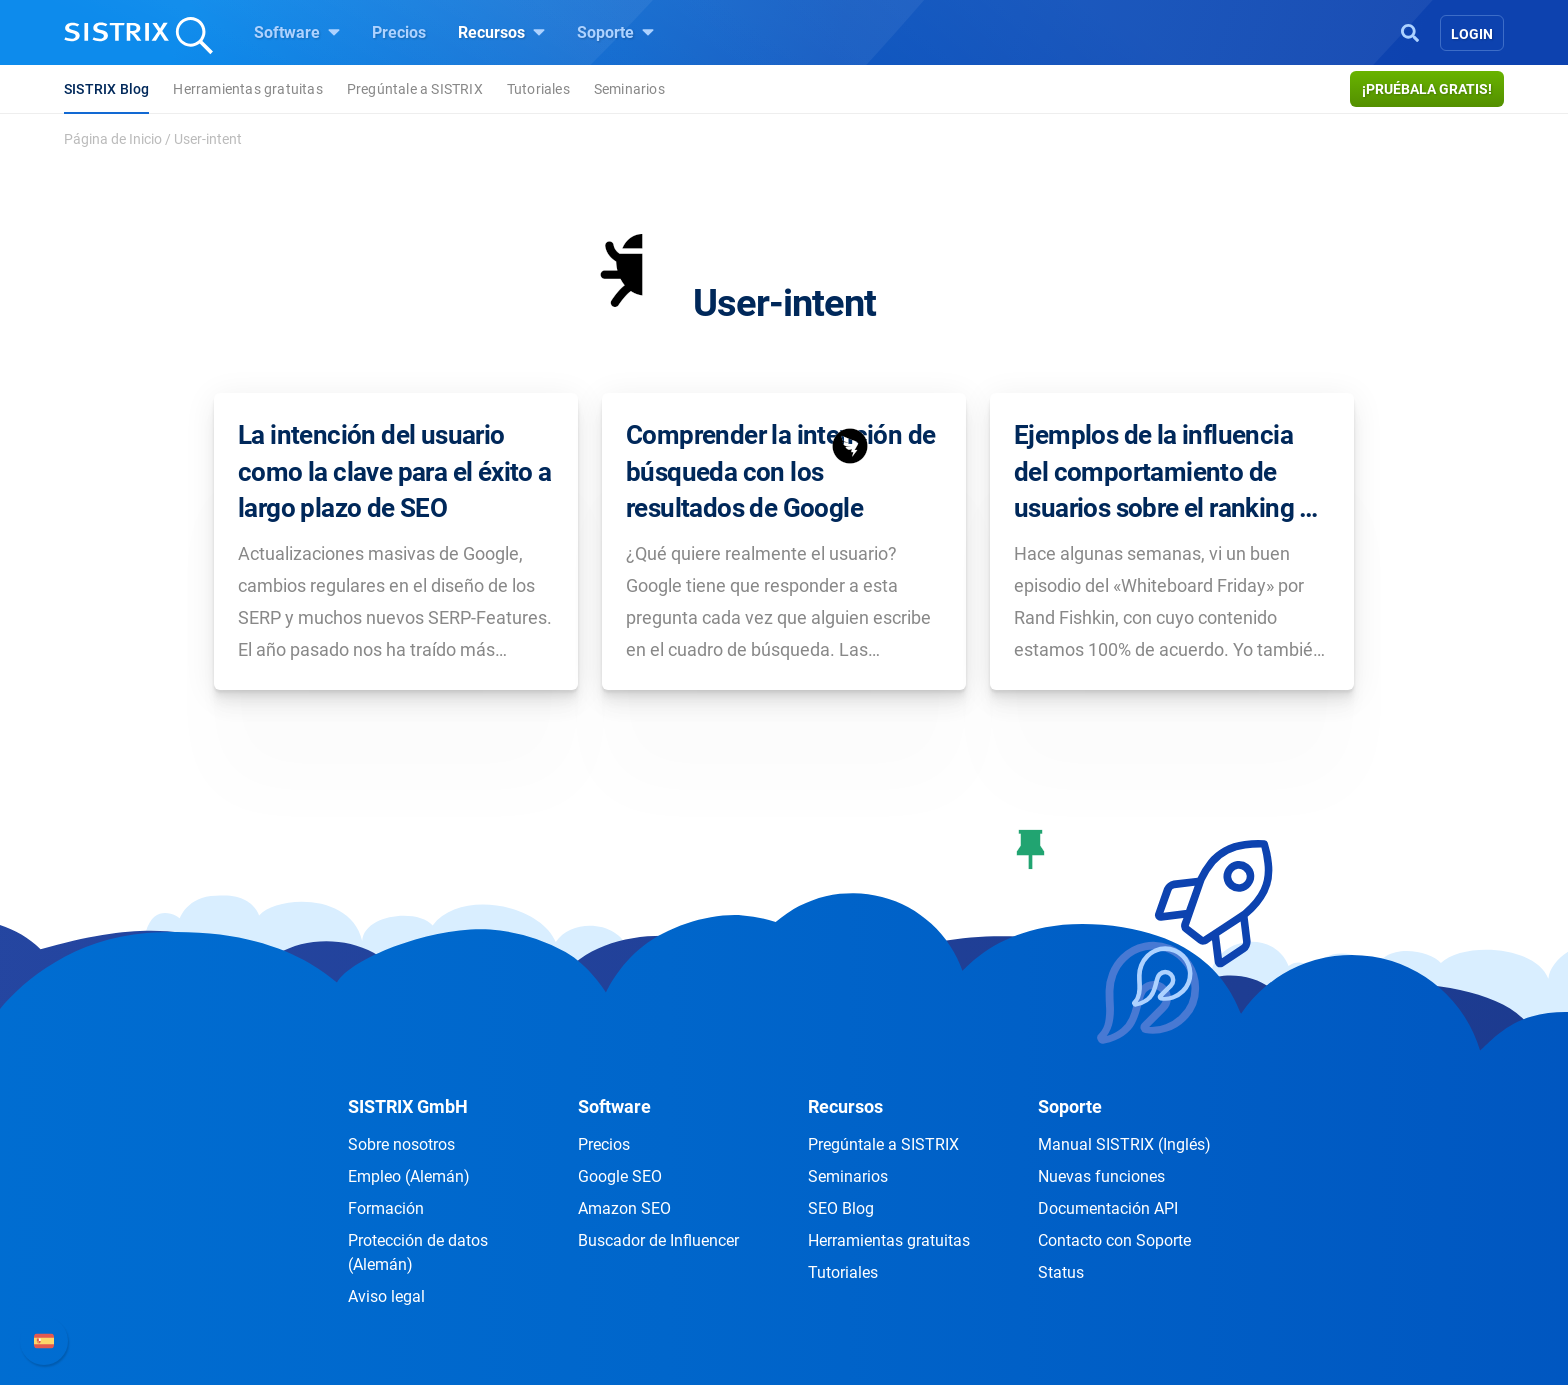  What do you see at coordinates (1030, 847) in the screenshot?
I see `pin an item to keep it visible` at bounding box center [1030, 847].